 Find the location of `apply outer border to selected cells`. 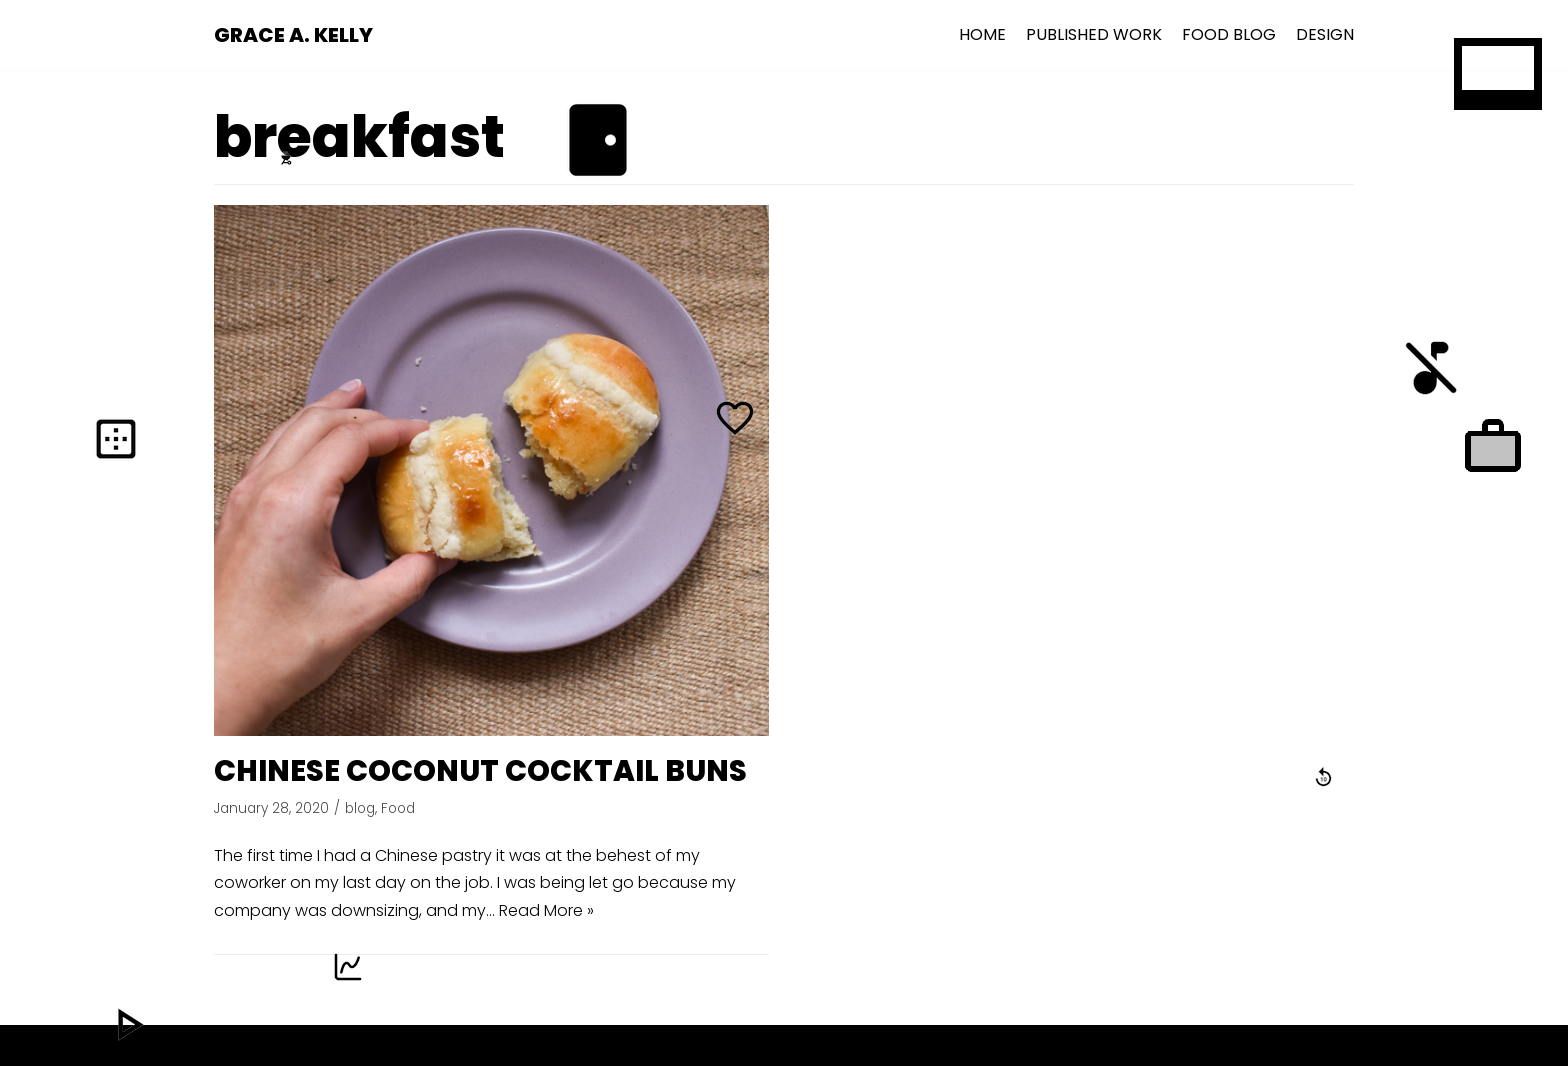

apply outer border to selected cells is located at coordinates (116, 439).